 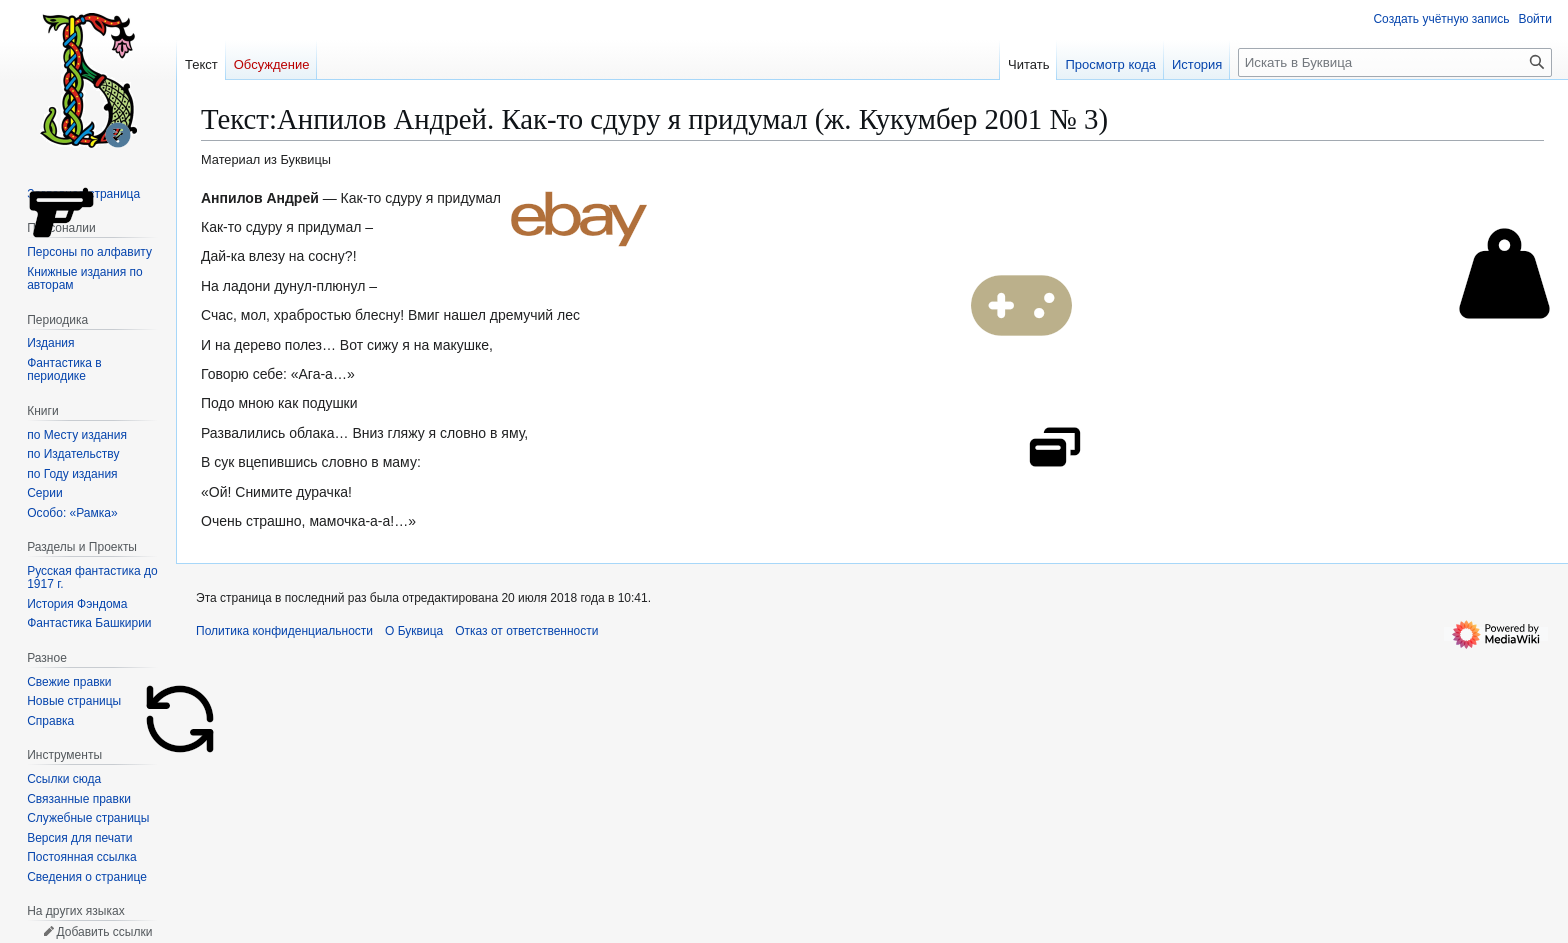 What do you see at coordinates (180, 719) in the screenshot?
I see `refresh or reload content` at bounding box center [180, 719].